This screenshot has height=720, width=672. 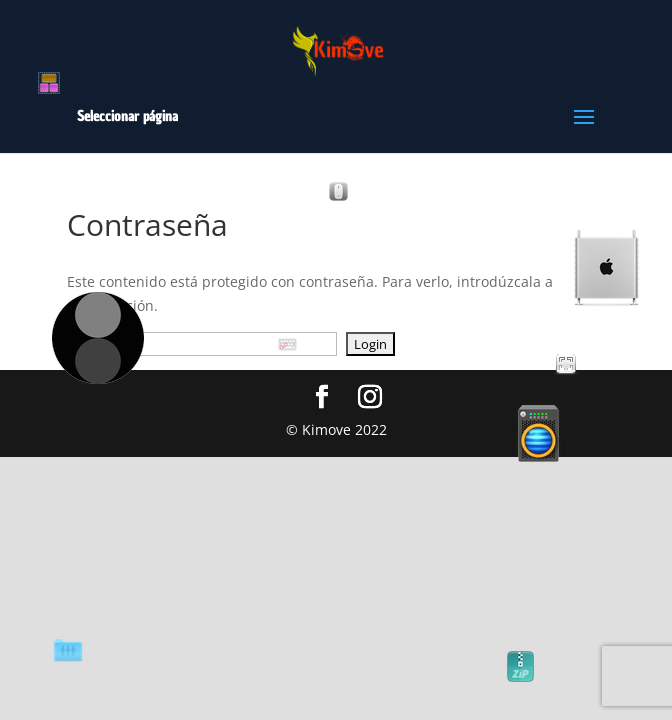 What do you see at coordinates (538, 433) in the screenshot?
I see `access RAID 0 storage configuration settings` at bounding box center [538, 433].